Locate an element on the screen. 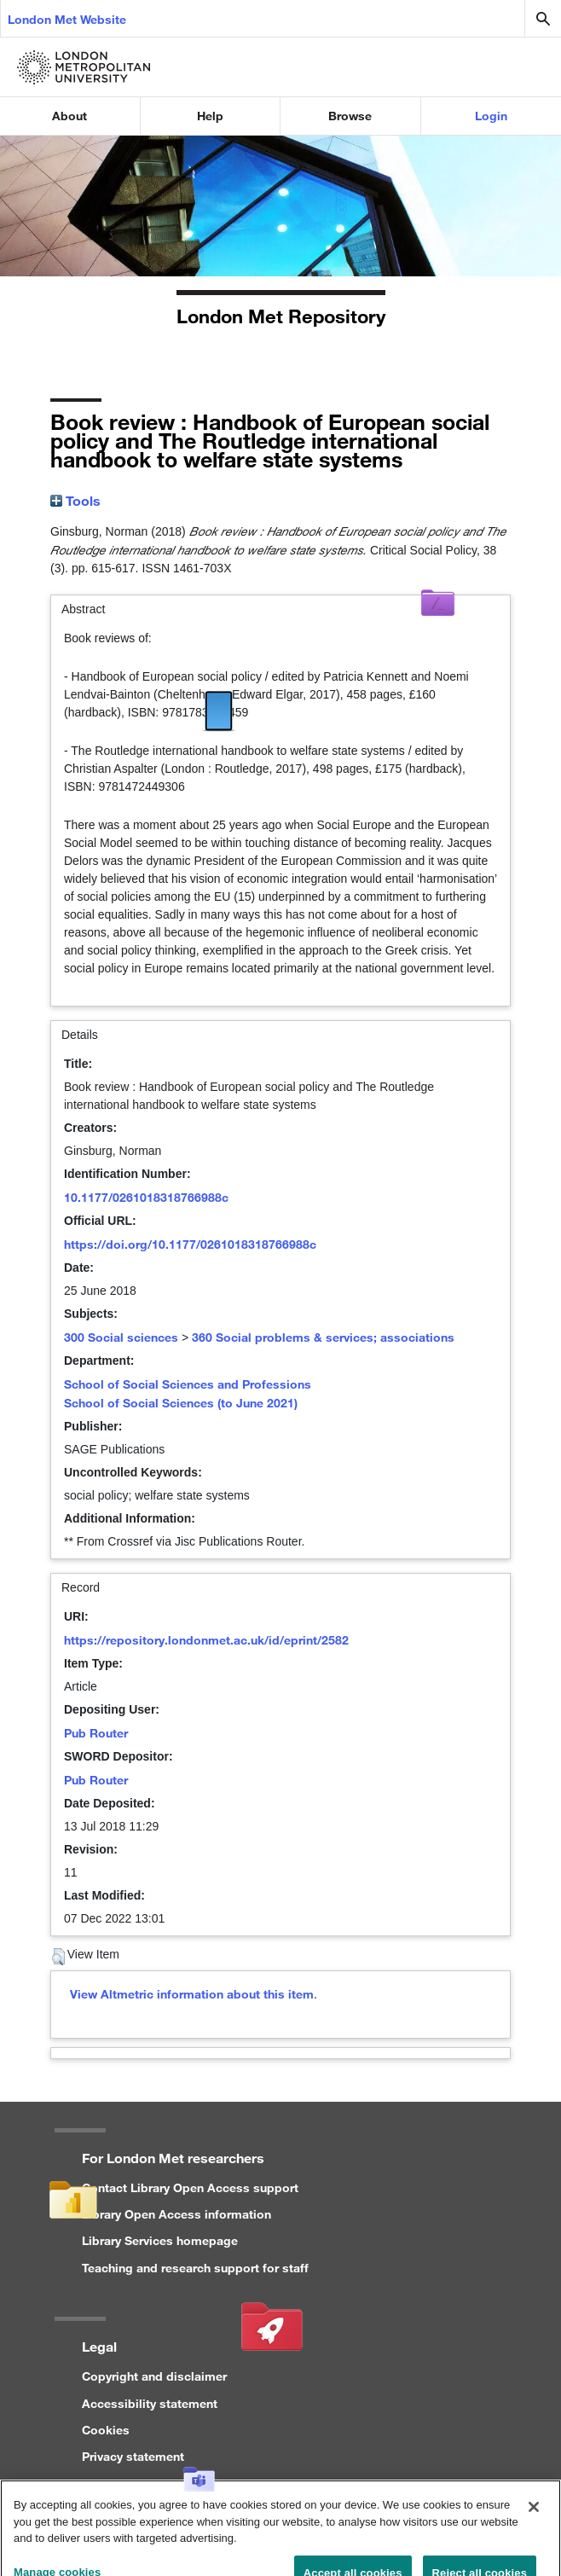 The image size is (561, 2576). open folder containing Power BI files is located at coordinates (72, 2201).